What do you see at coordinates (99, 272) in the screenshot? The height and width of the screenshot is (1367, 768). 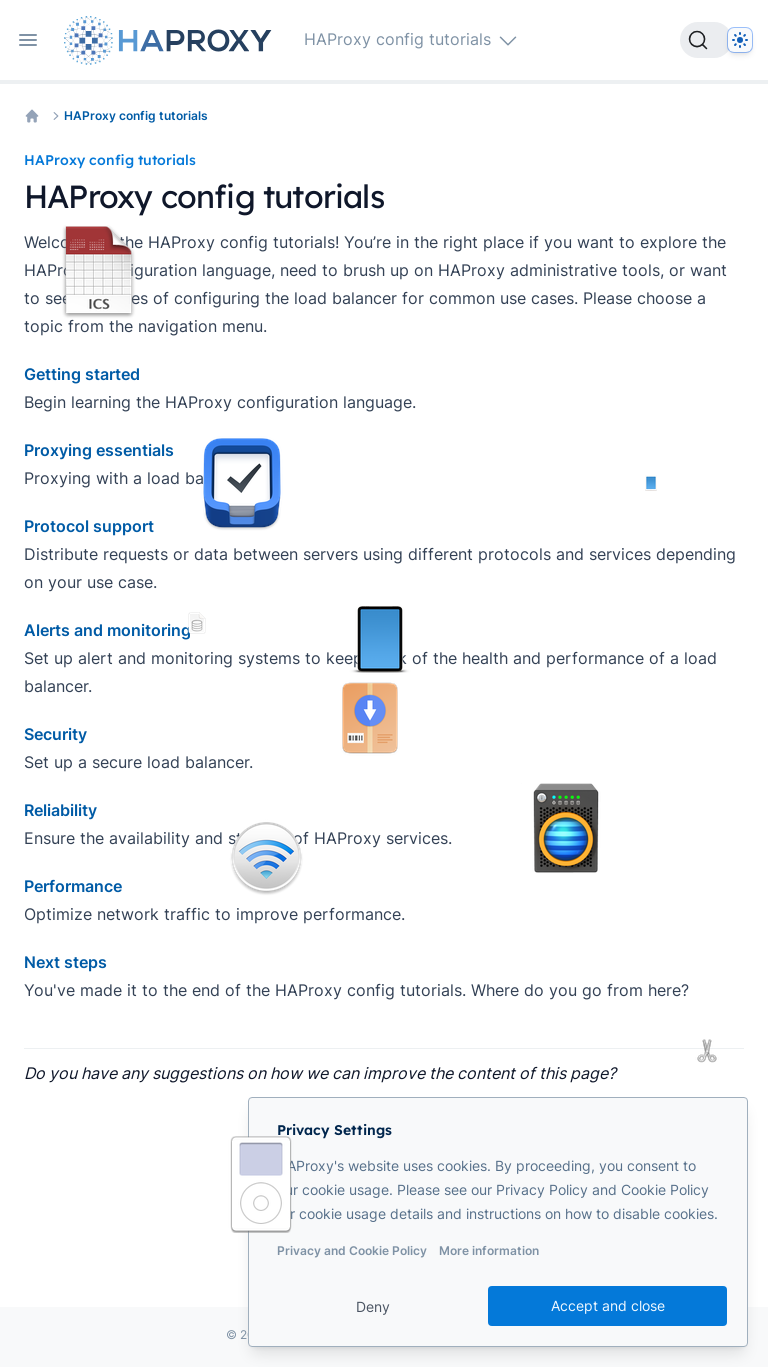 I see `open or import an ICS calendar file` at bounding box center [99, 272].